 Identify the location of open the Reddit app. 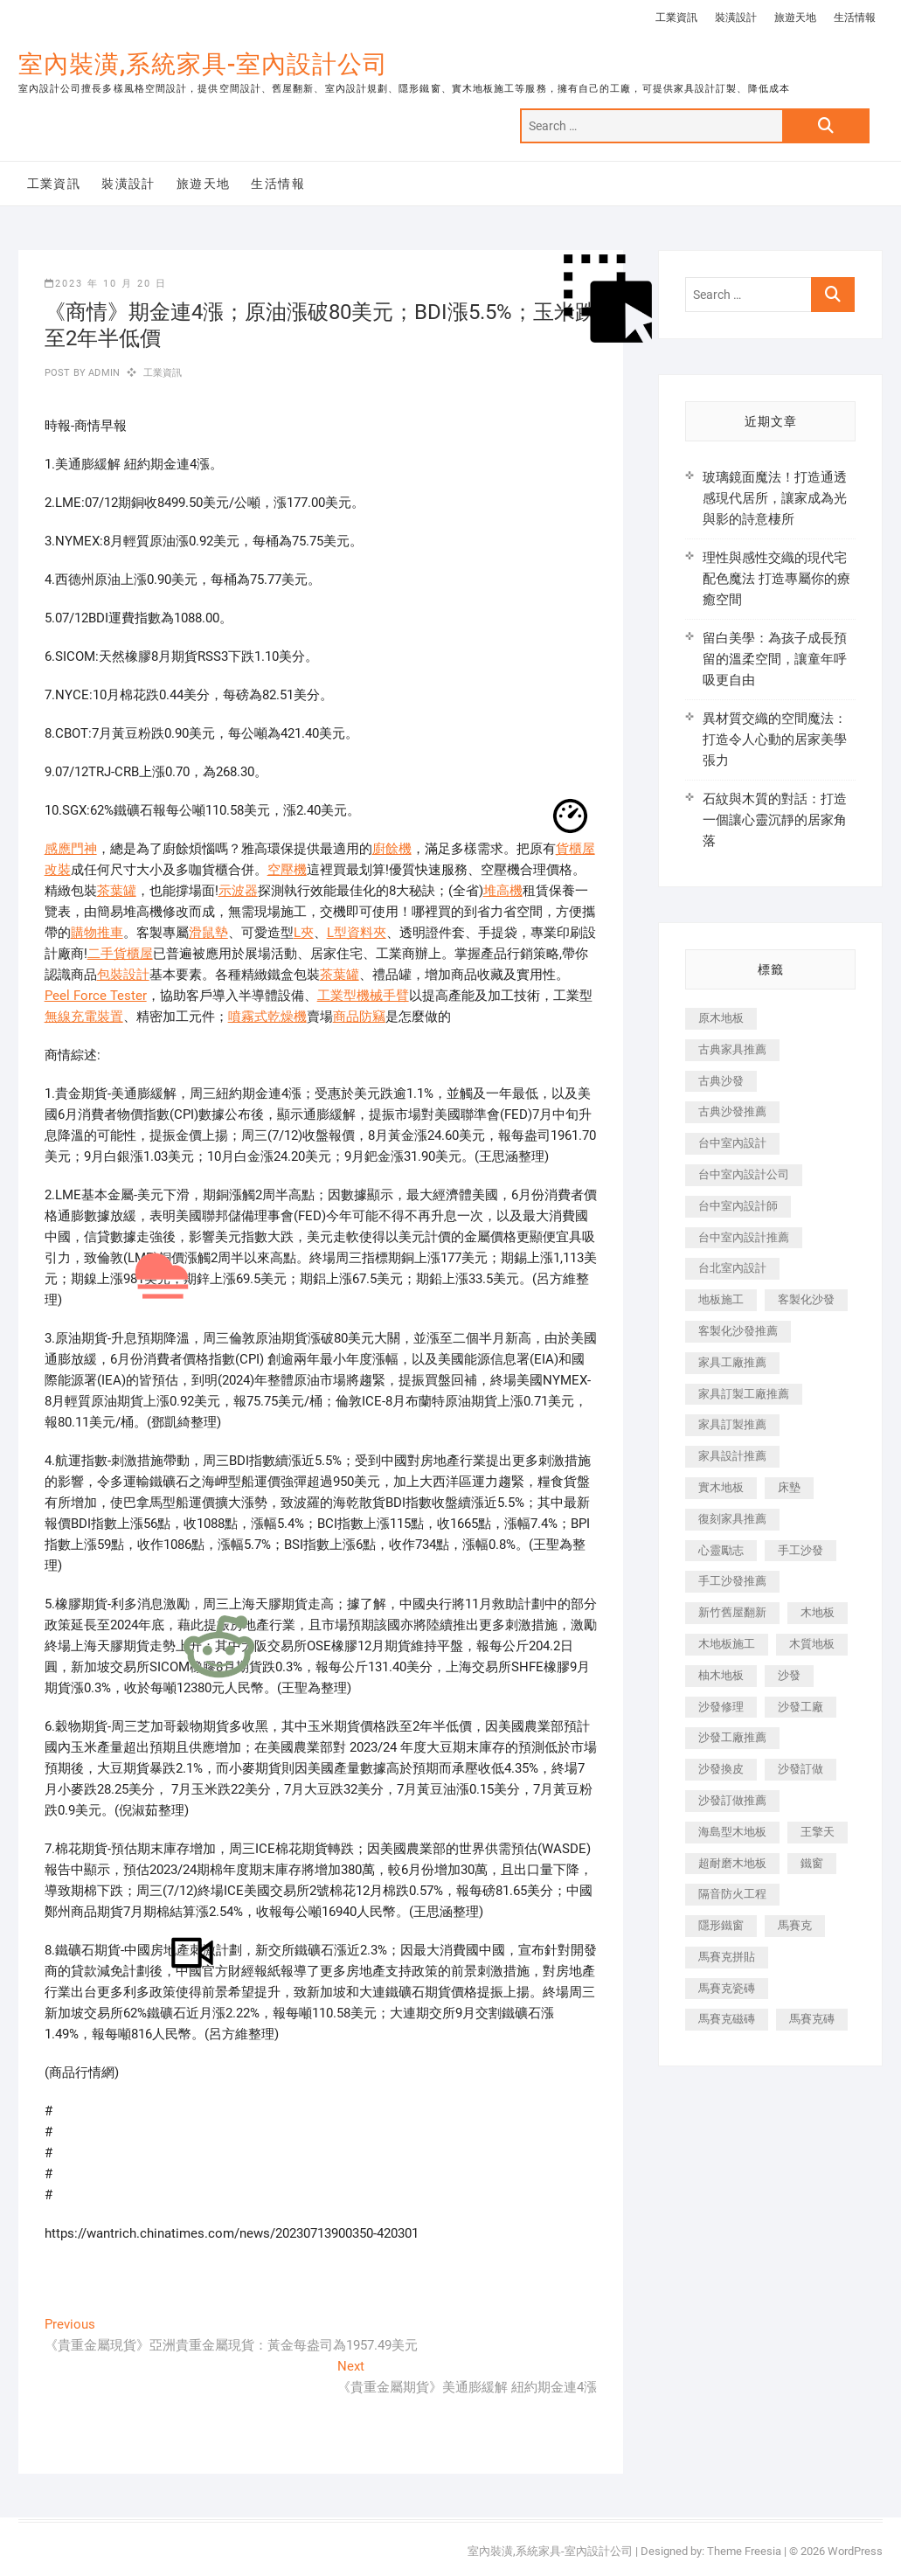
(218, 1645).